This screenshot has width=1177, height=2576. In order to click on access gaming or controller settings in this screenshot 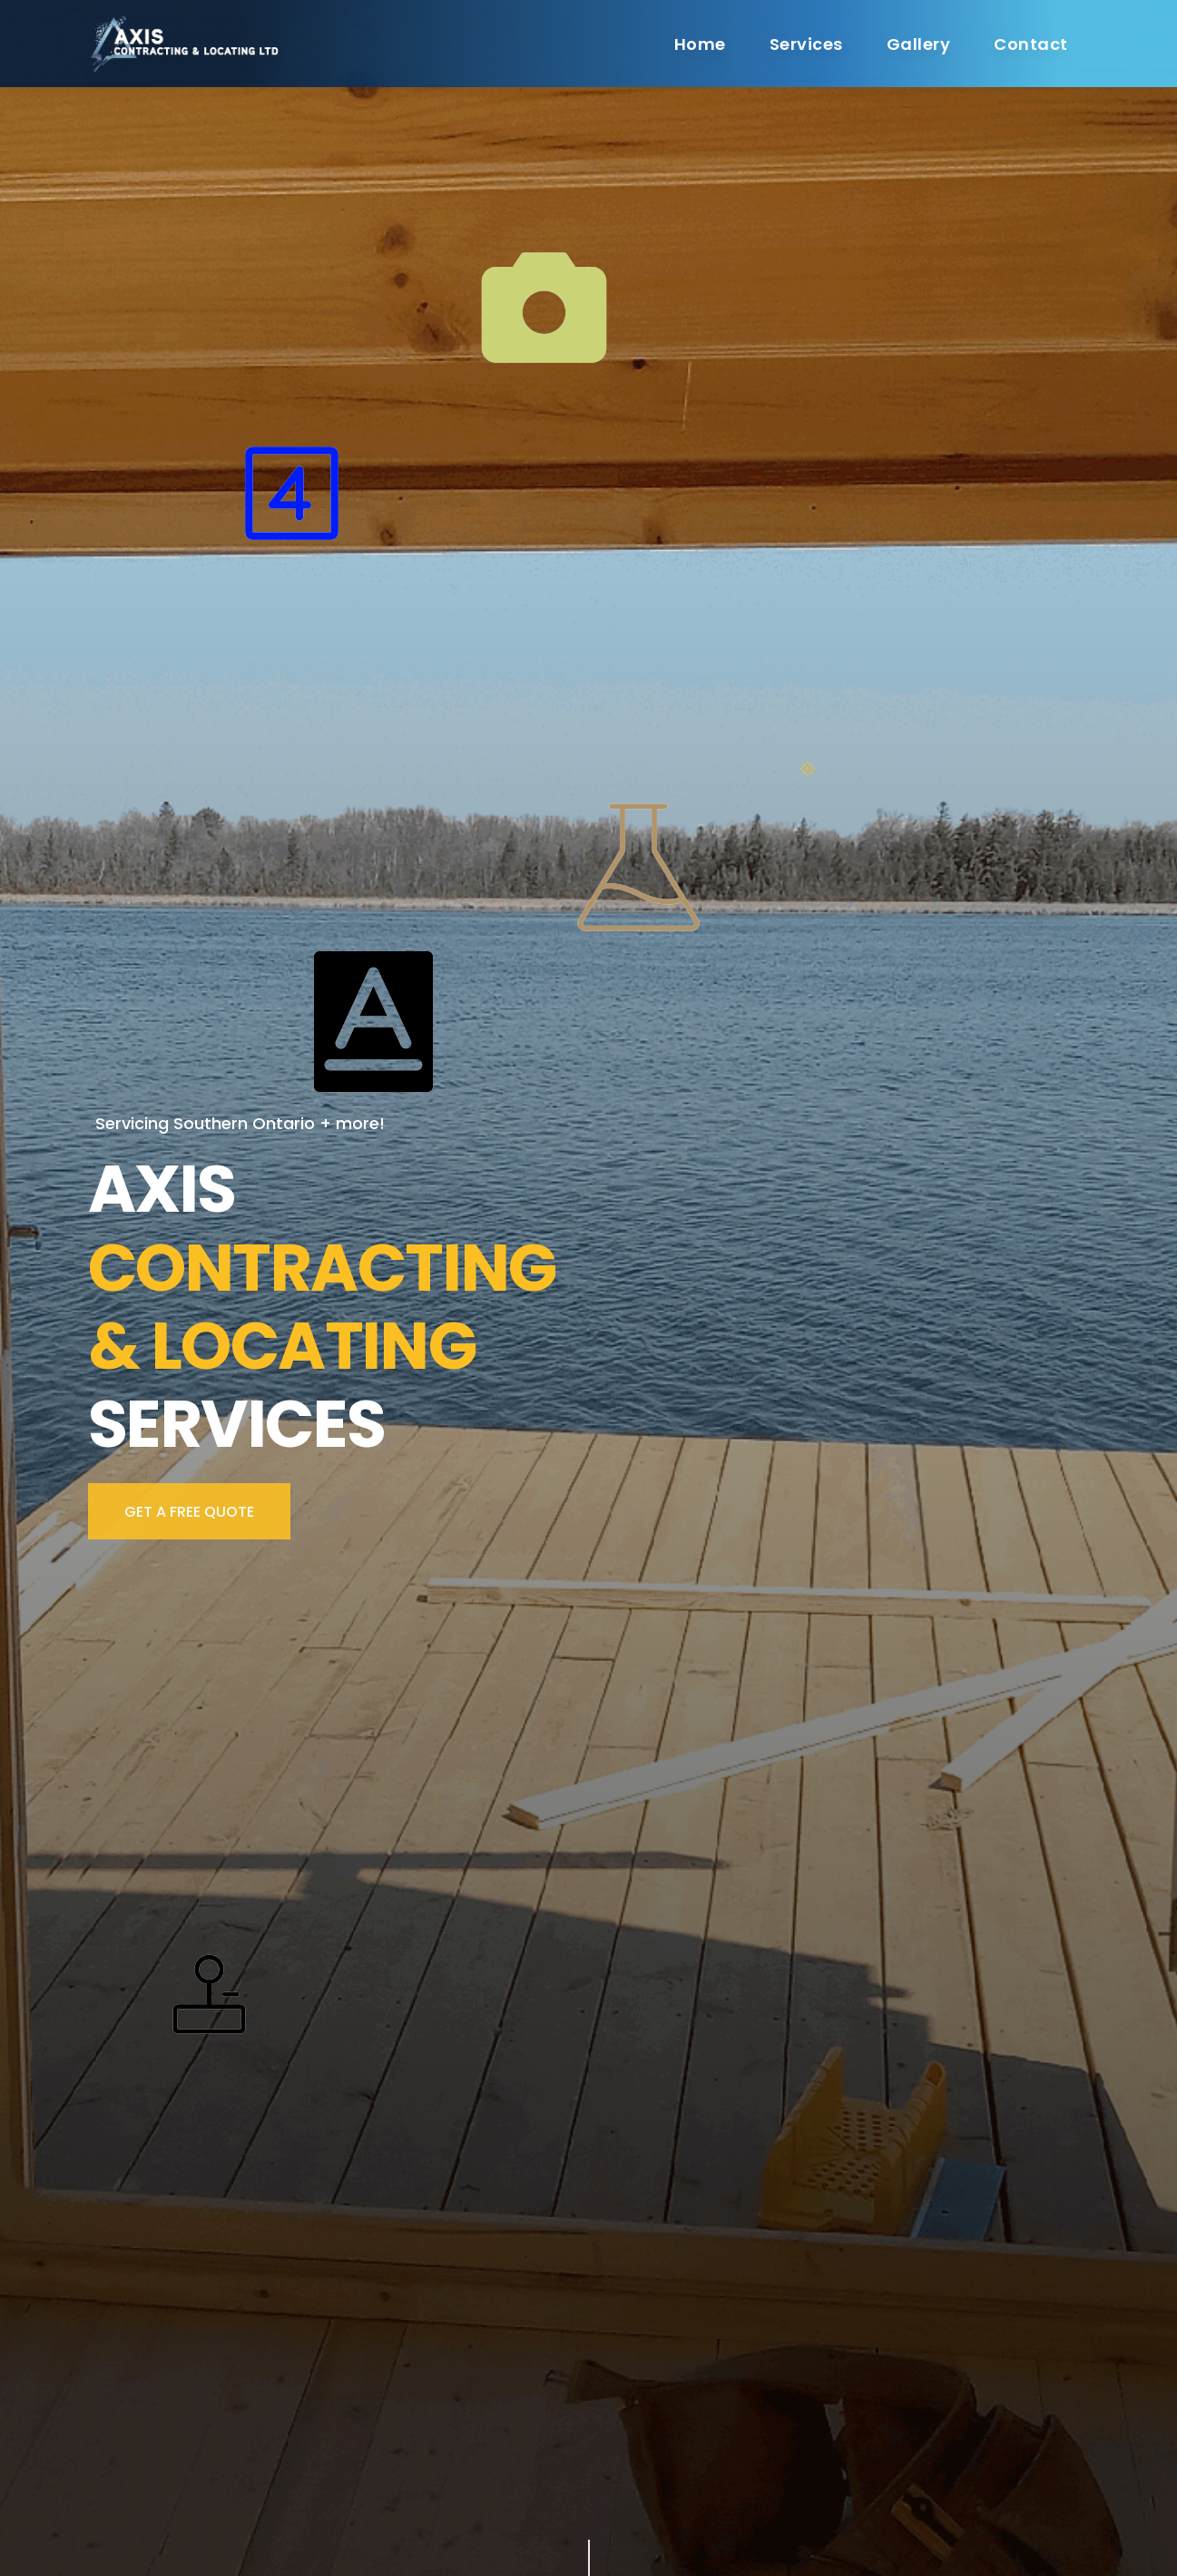, I will do `click(209, 1997)`.